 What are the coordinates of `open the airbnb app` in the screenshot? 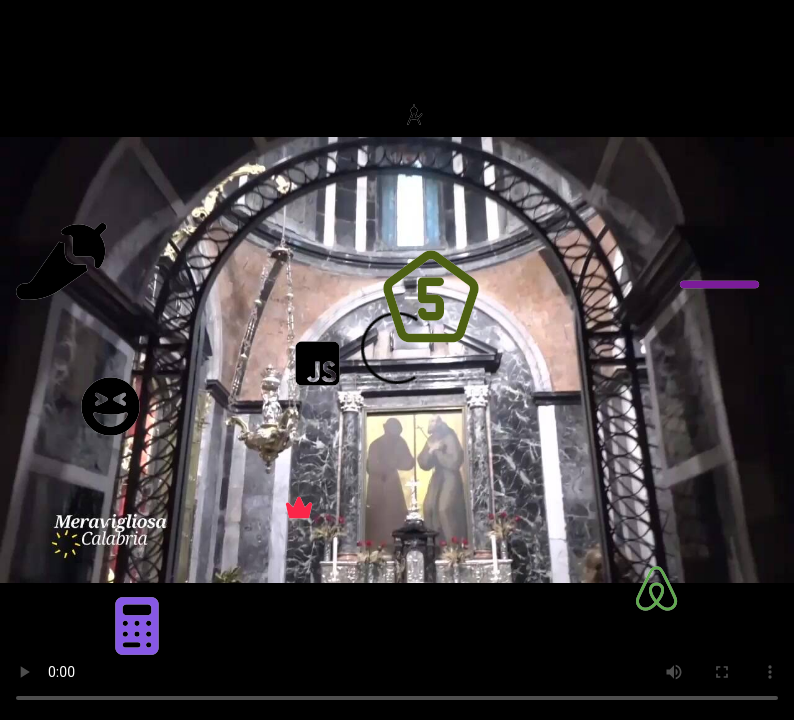 It's located at (656, 588).